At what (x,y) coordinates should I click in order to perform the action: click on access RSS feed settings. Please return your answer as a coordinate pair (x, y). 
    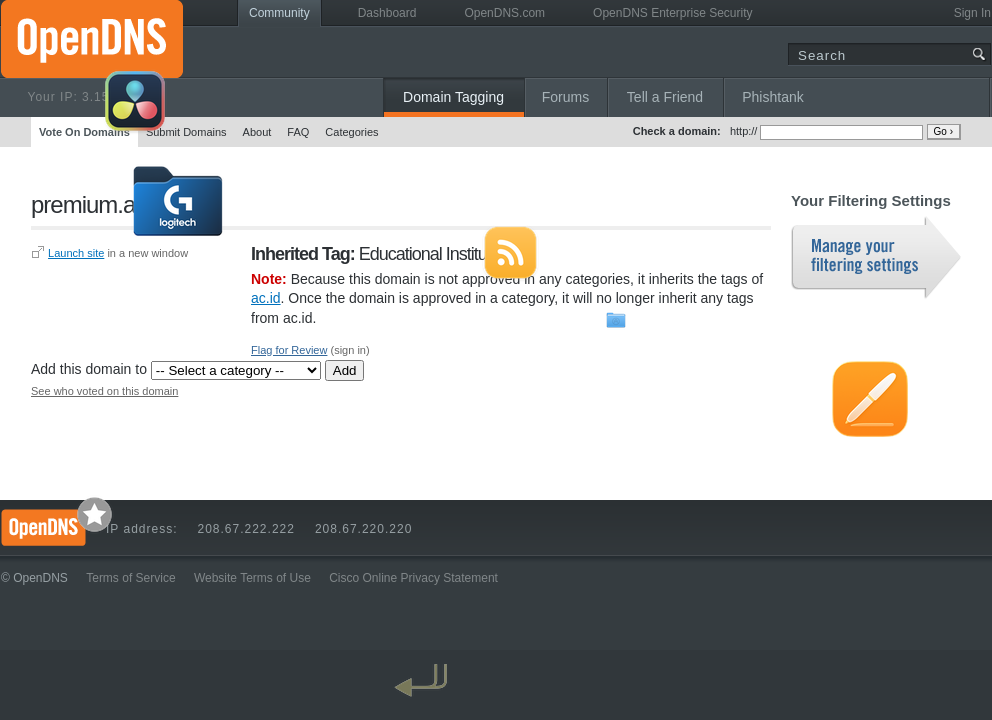
    Looking at the image, I should click on (510, 253).